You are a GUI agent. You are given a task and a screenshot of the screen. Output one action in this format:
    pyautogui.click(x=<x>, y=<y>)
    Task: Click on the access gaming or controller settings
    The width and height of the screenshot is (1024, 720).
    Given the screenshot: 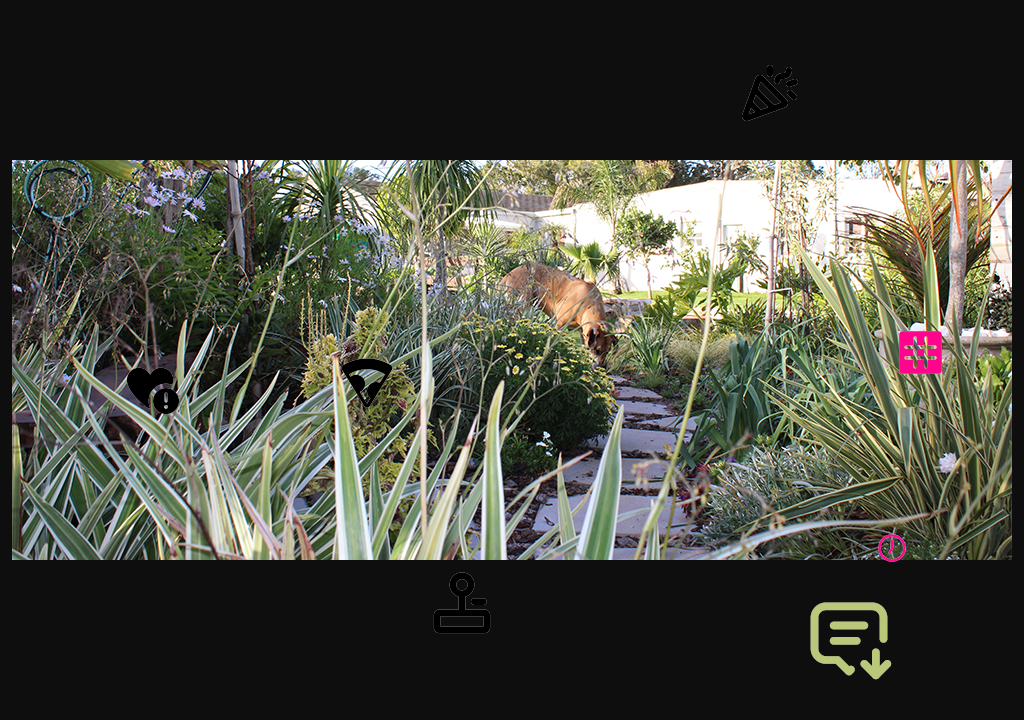 What is the action you would take?
    pyautogui.click(x=462, y=605)
    